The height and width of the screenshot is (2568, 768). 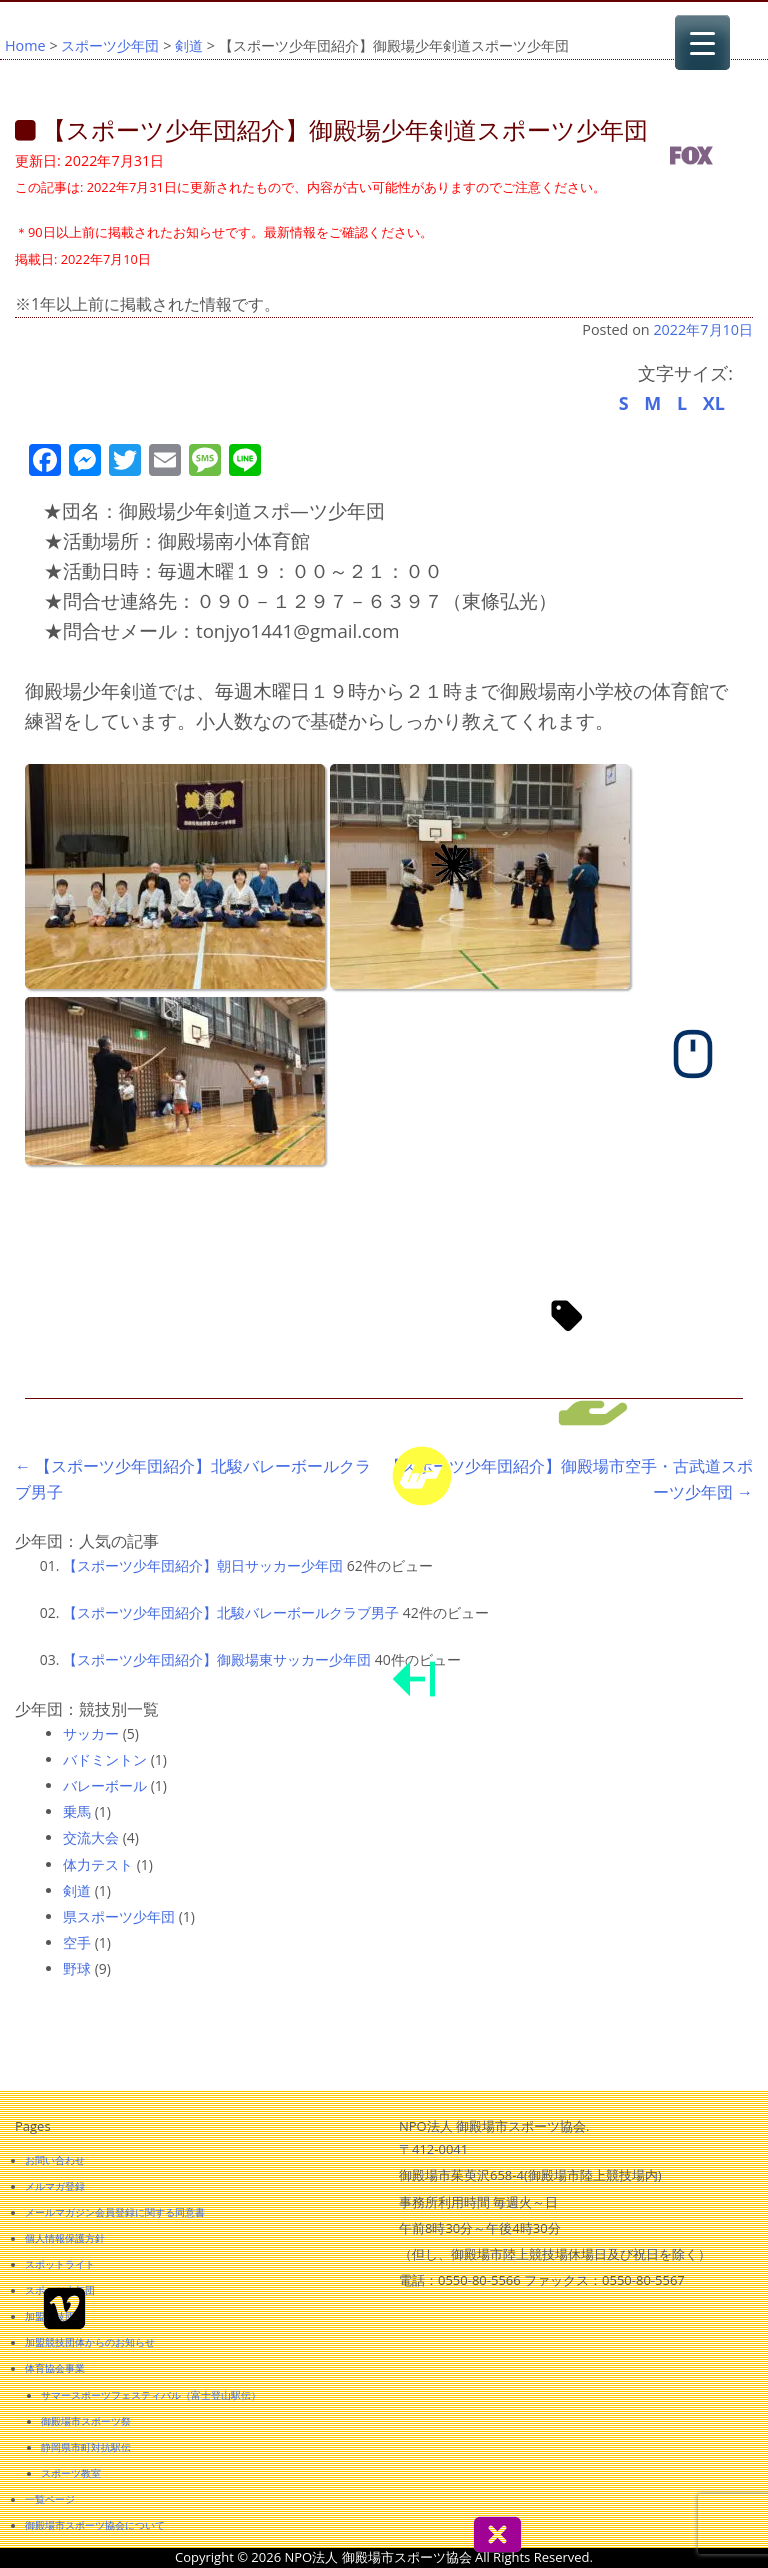 I want to click on open the Claude AI assistant app, so click(x=452, y=865).